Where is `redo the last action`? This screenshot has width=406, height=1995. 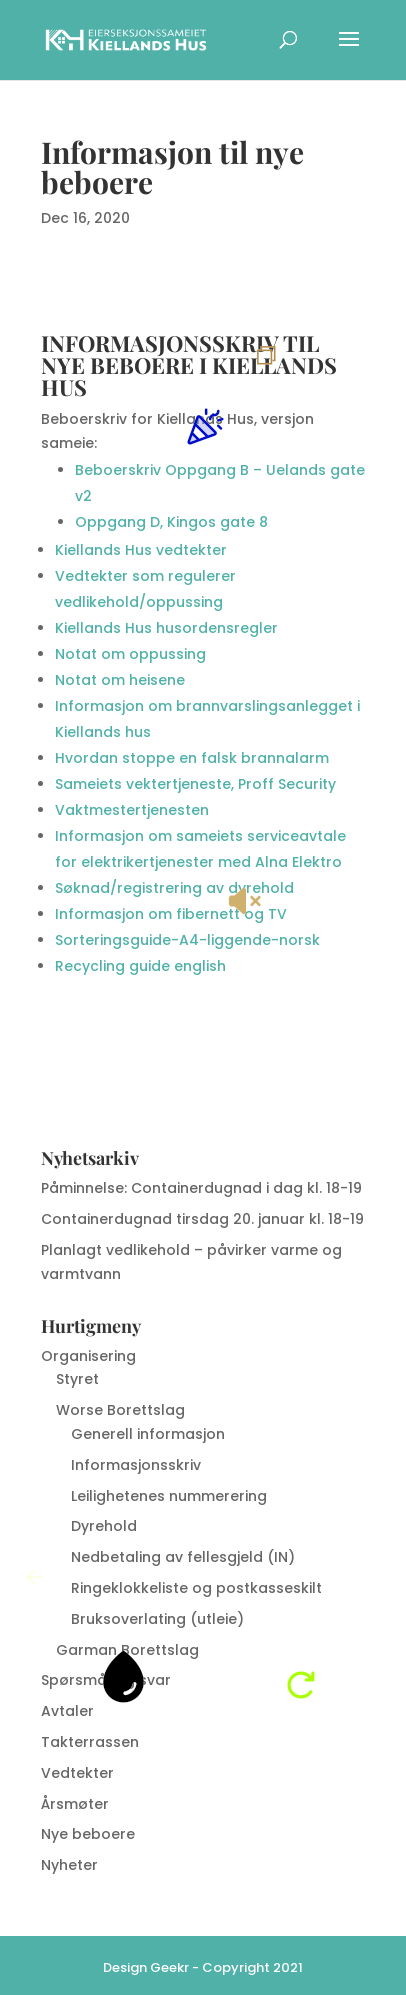 redo the last action is located at coordinates (301, 1685).